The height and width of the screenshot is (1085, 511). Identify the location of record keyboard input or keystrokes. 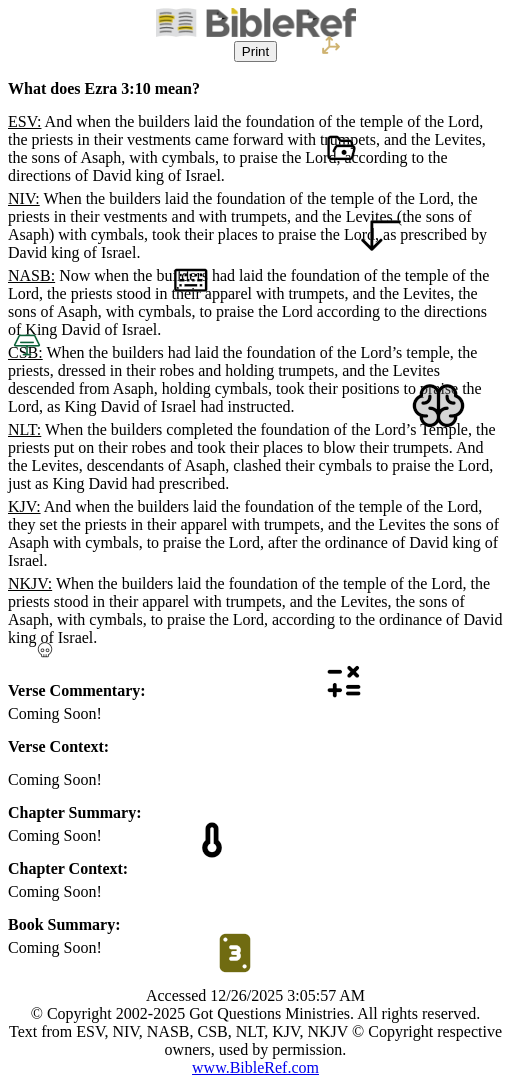
(189, 281).